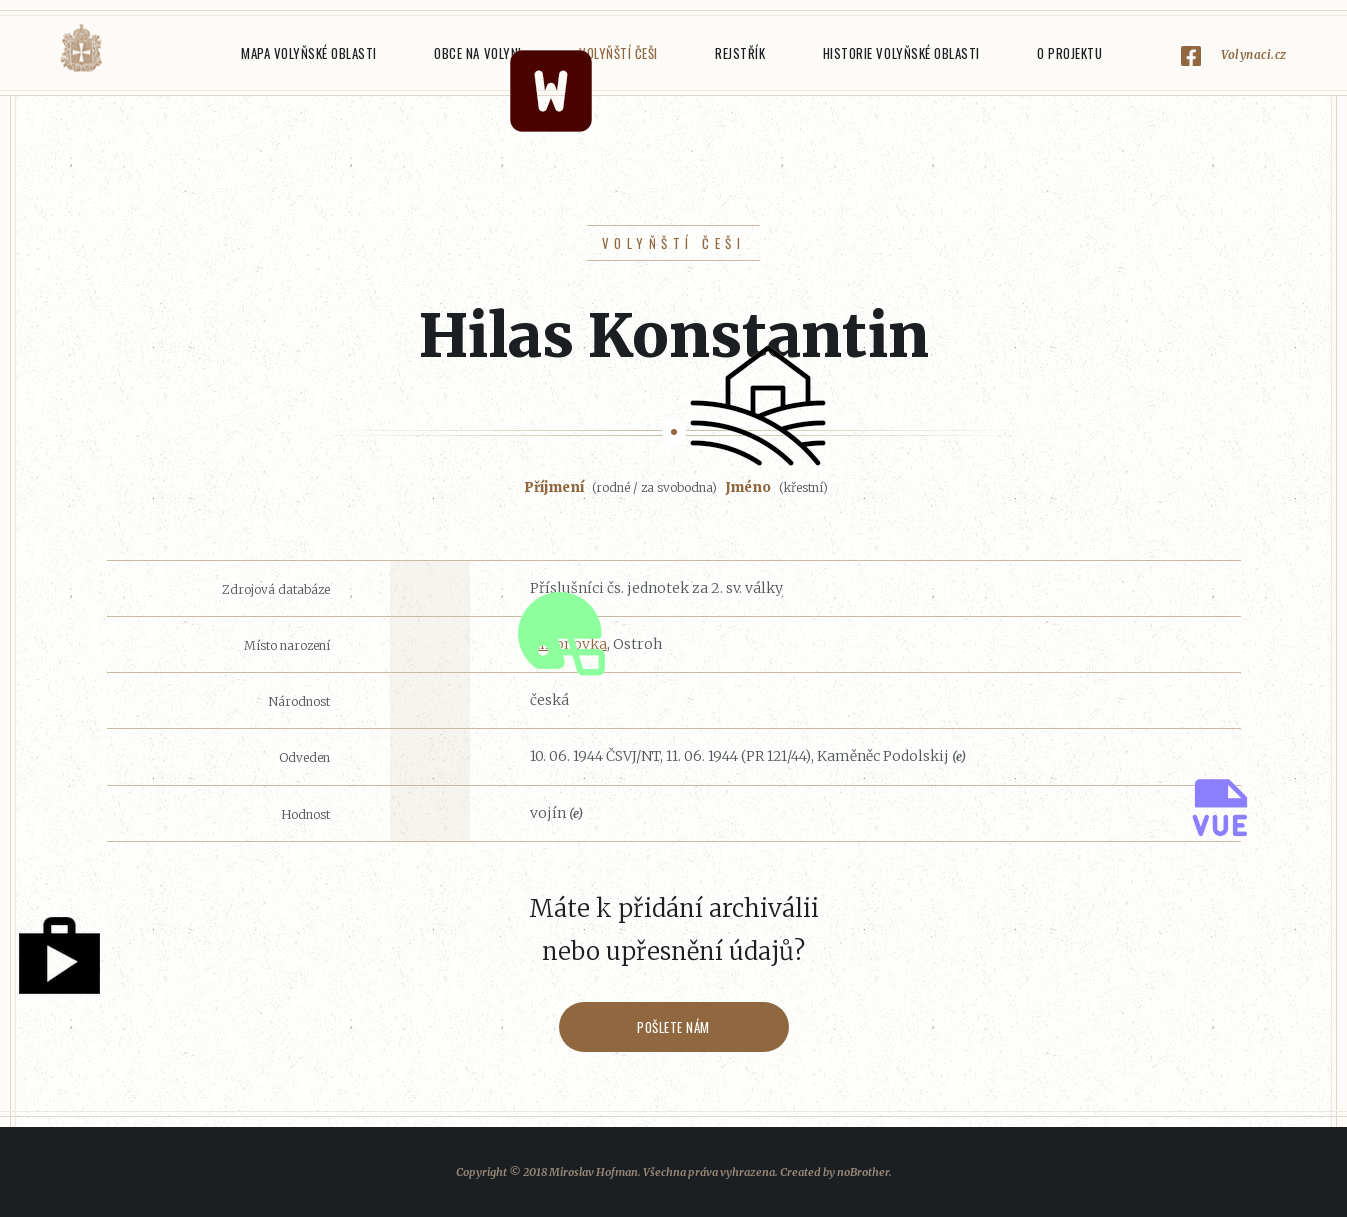 The image size is (1347, 1217). What do you see at coordinates (1221, 810) in the screenshot?
I see `a Vue.js framework file` at bounding box center [1221, 810].